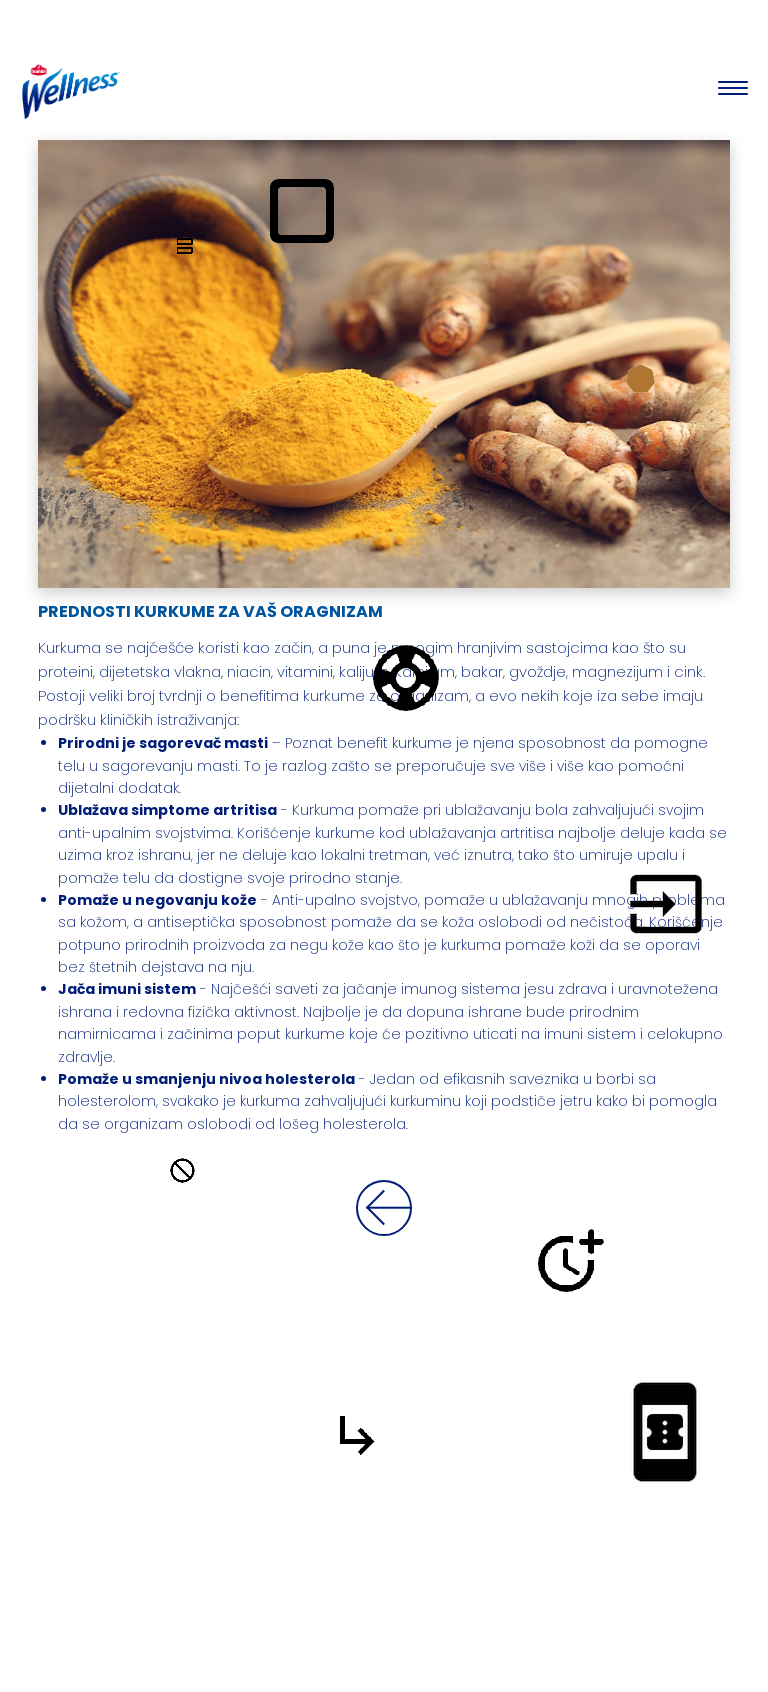 The height and width of the screenshot is (1692, 768). I want to click on book or reserve tickets online, so click(665, 1432).